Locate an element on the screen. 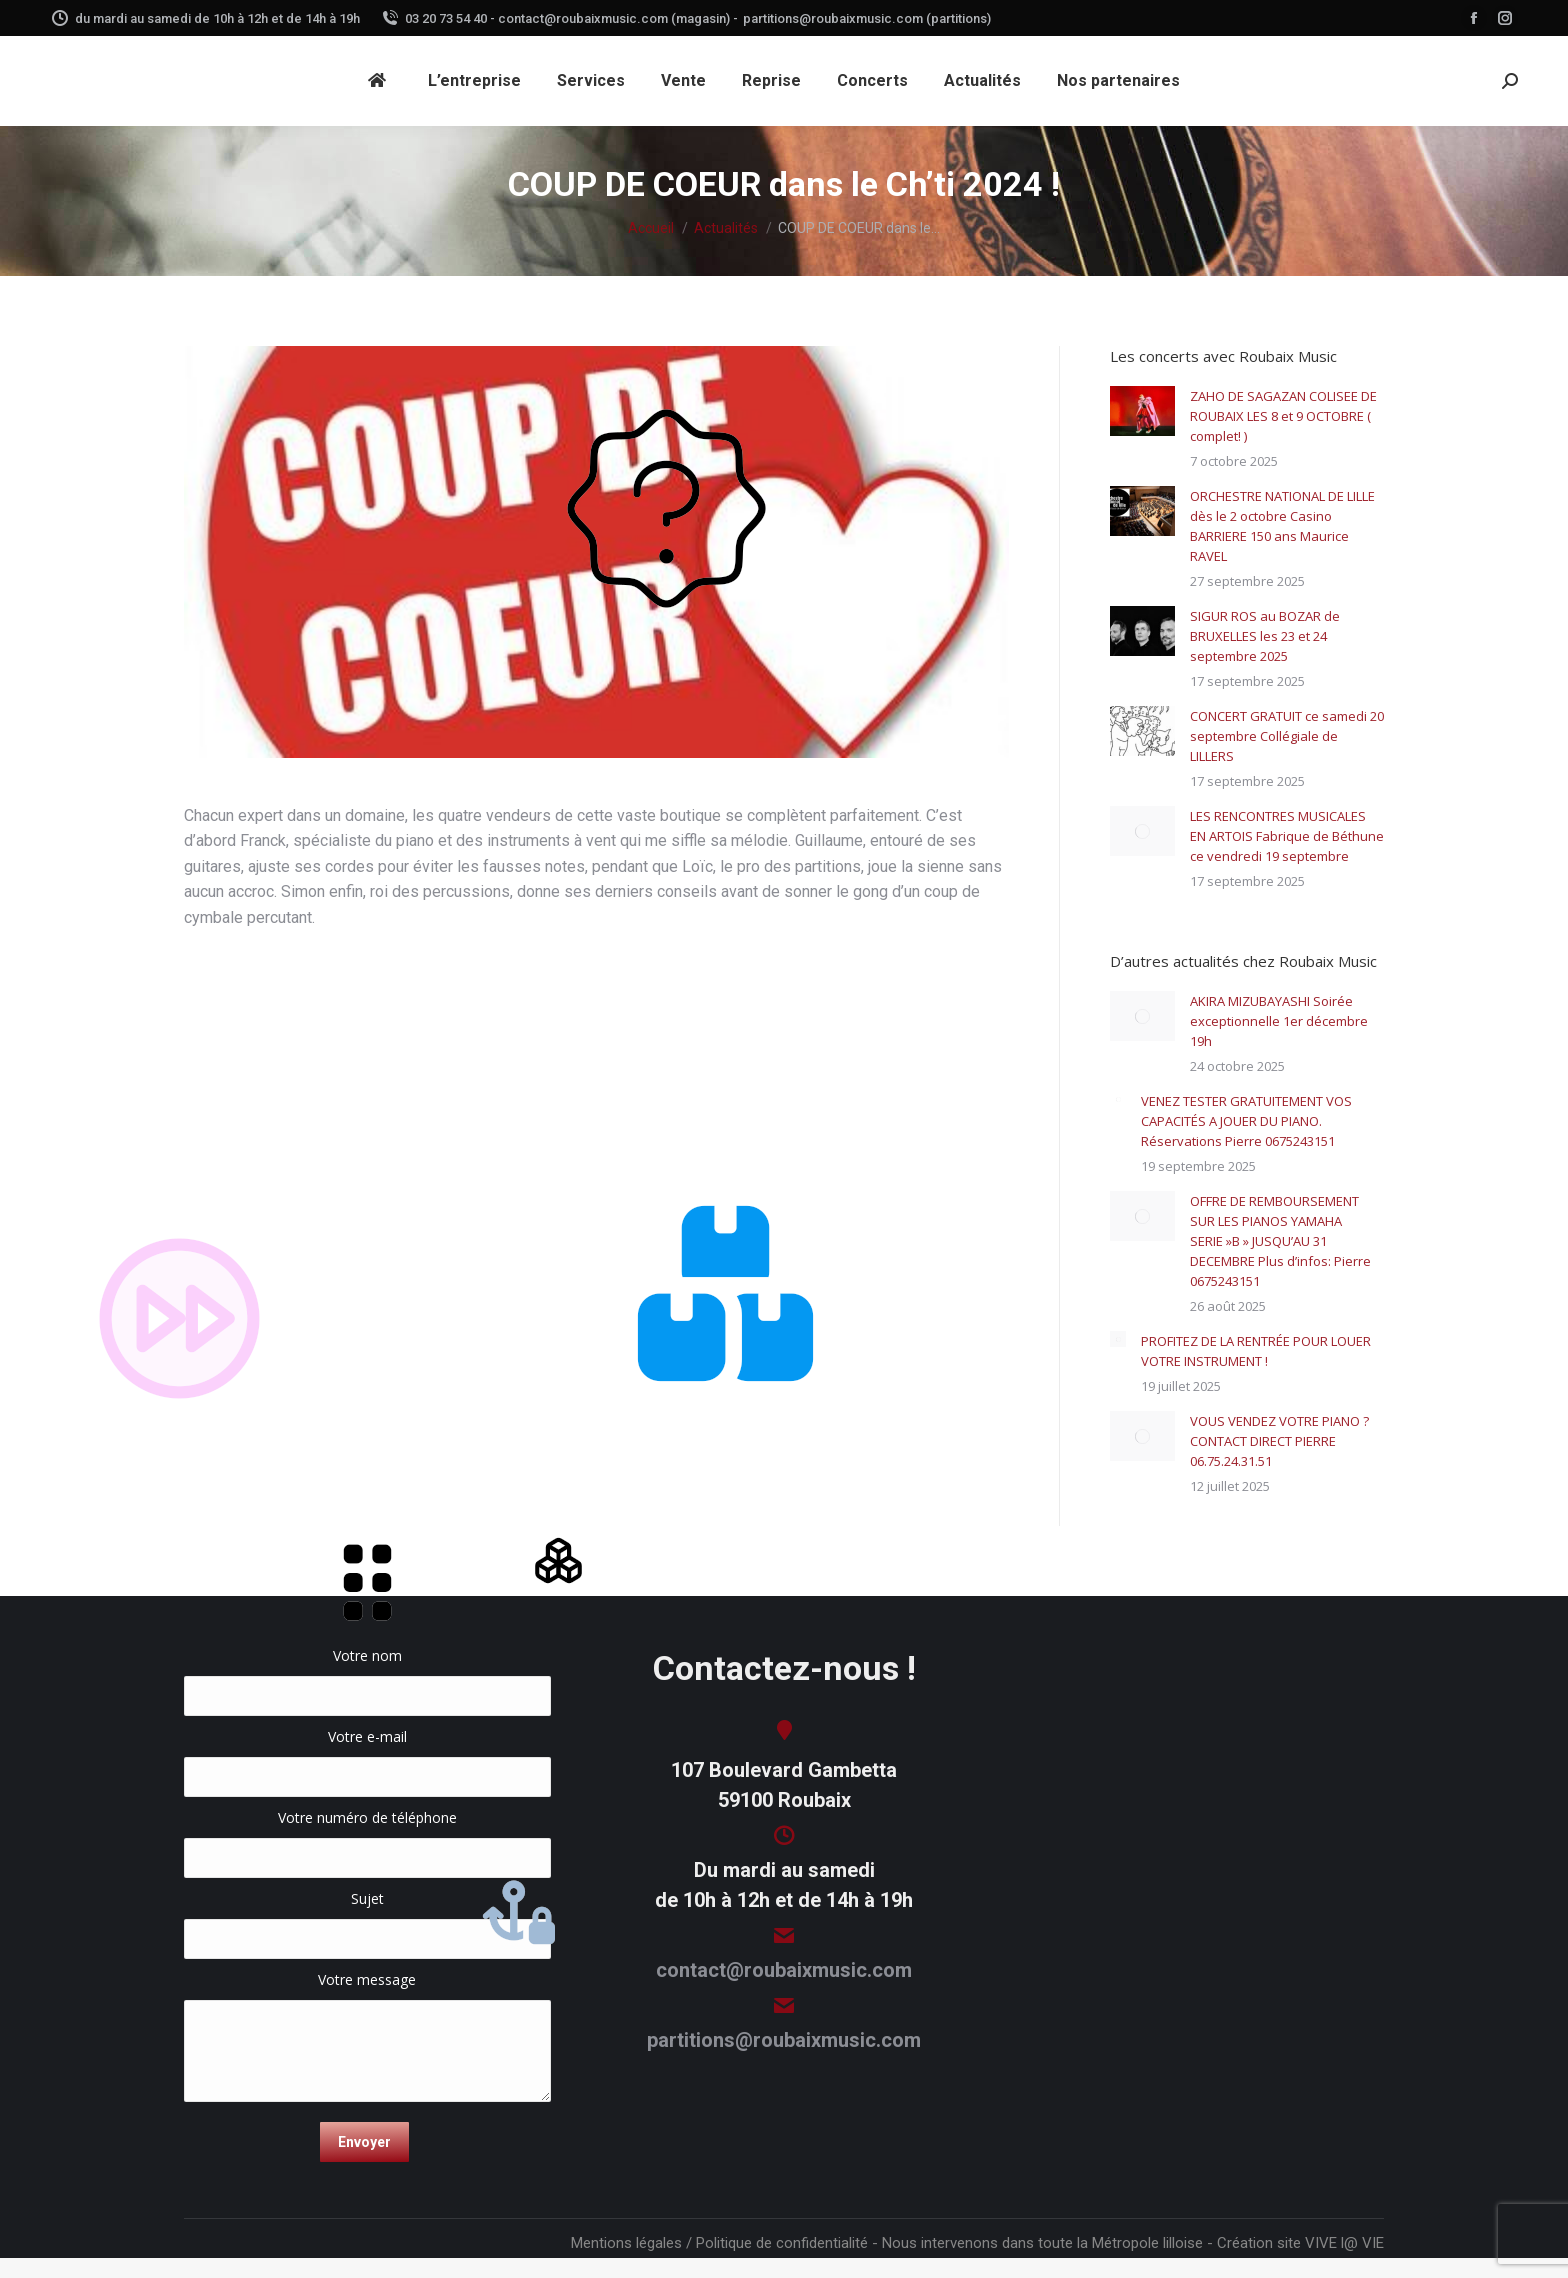  lock or secure an anchor point is located at coordinates (517, 1910).